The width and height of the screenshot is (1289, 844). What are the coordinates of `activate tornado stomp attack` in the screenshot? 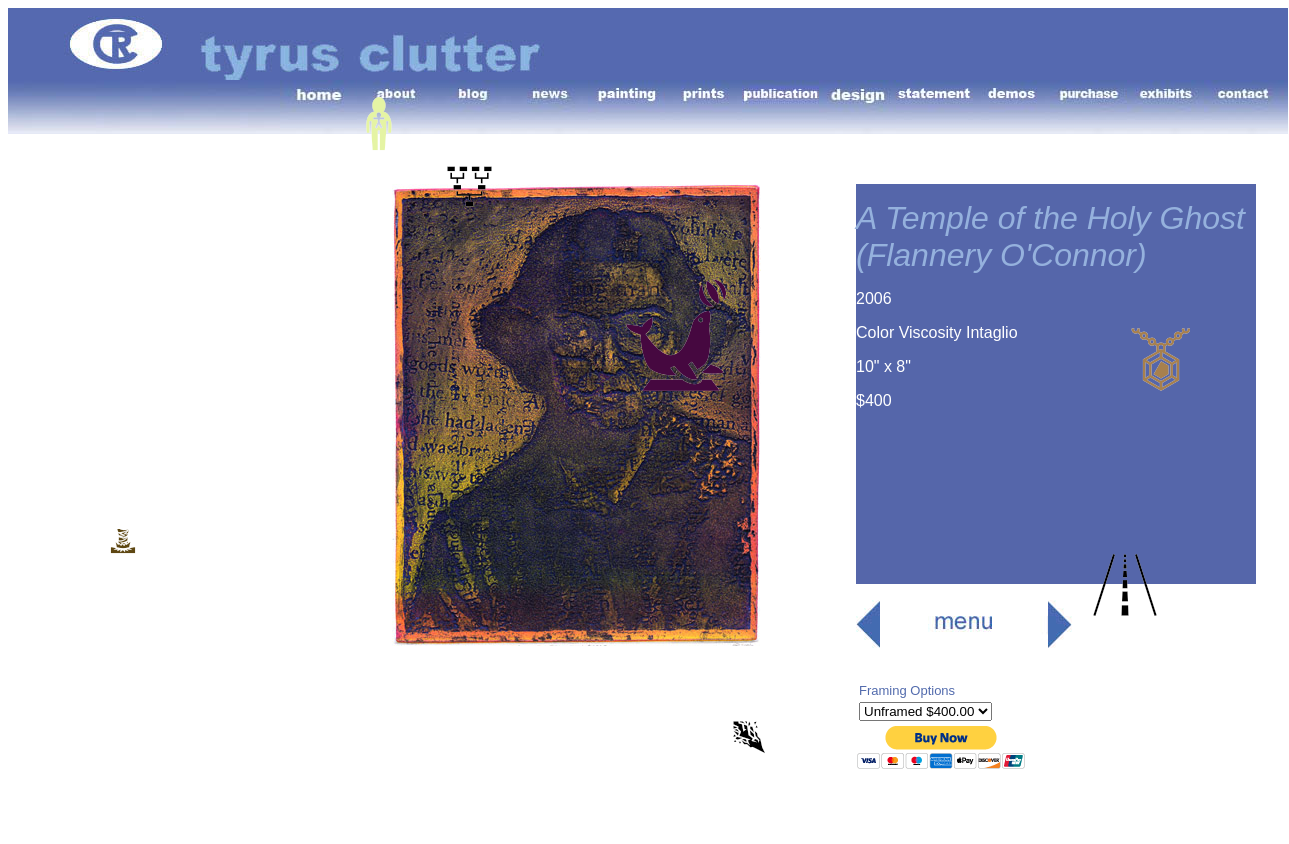 It's located at (123, 541).